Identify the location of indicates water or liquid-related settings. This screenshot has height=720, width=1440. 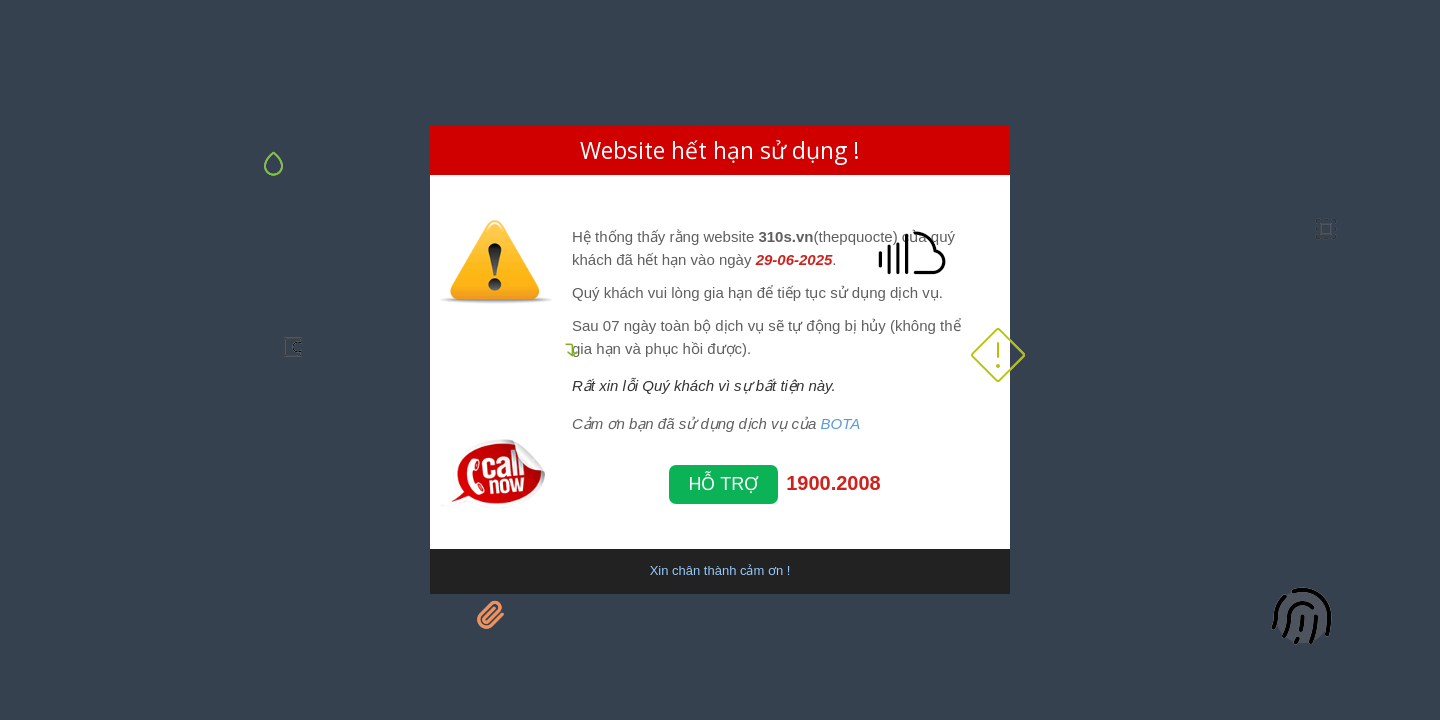
(273, 164).